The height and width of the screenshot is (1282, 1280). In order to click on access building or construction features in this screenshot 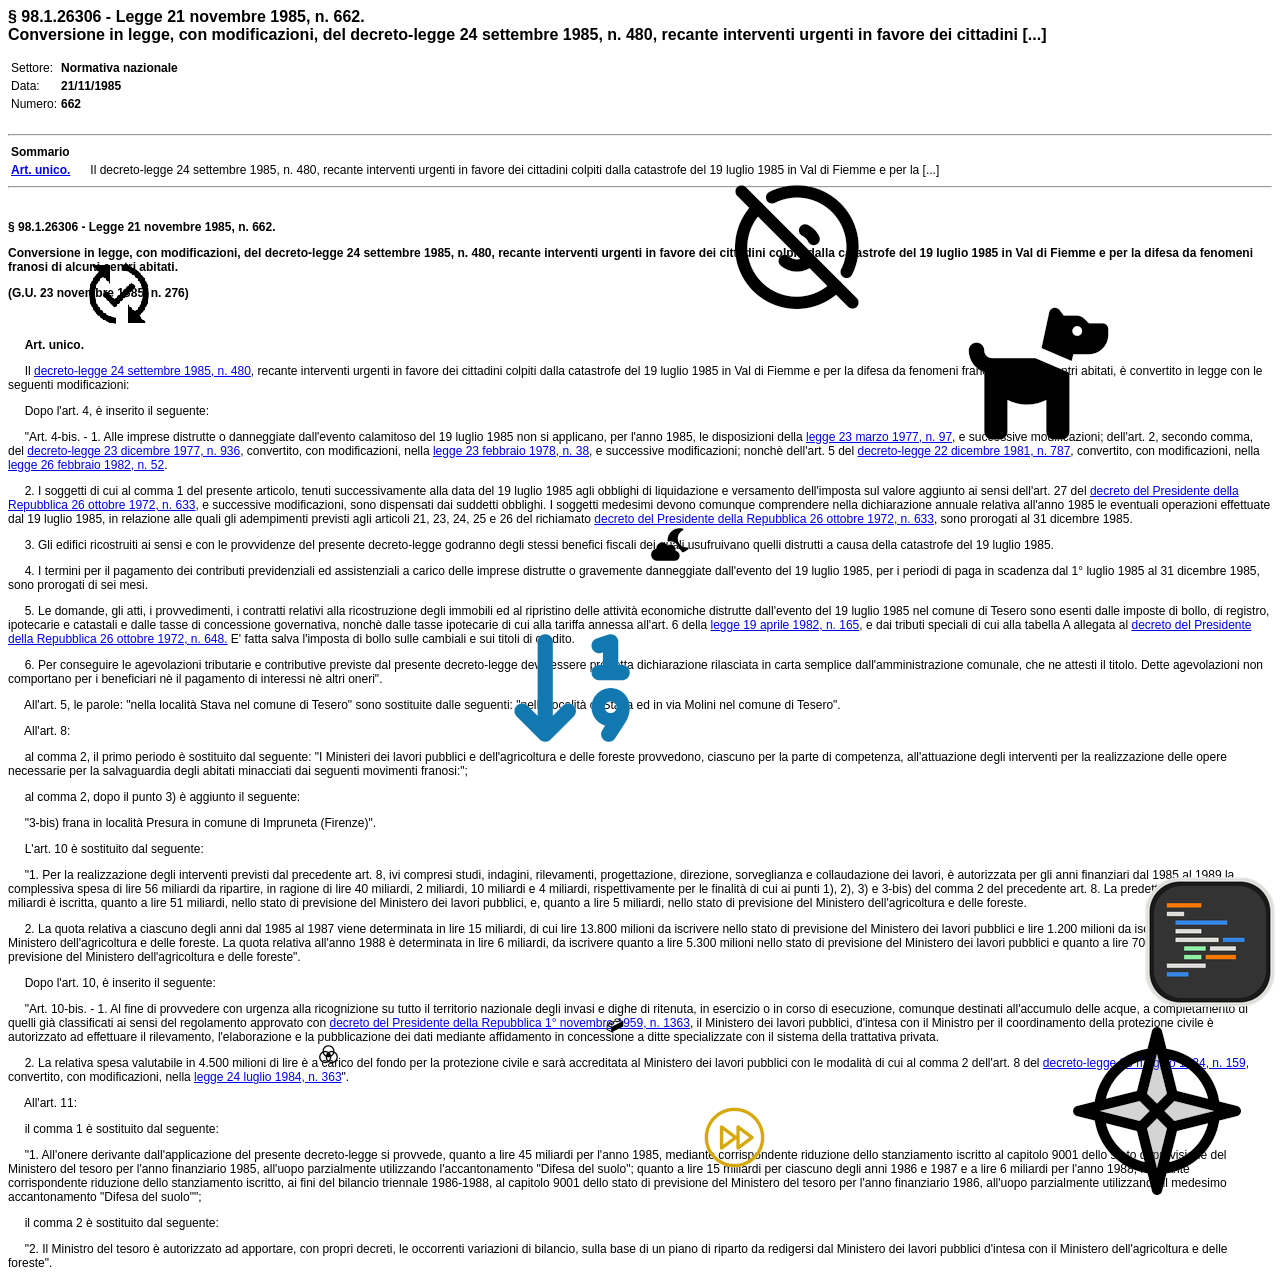, I will do `click(615, 1025)`.